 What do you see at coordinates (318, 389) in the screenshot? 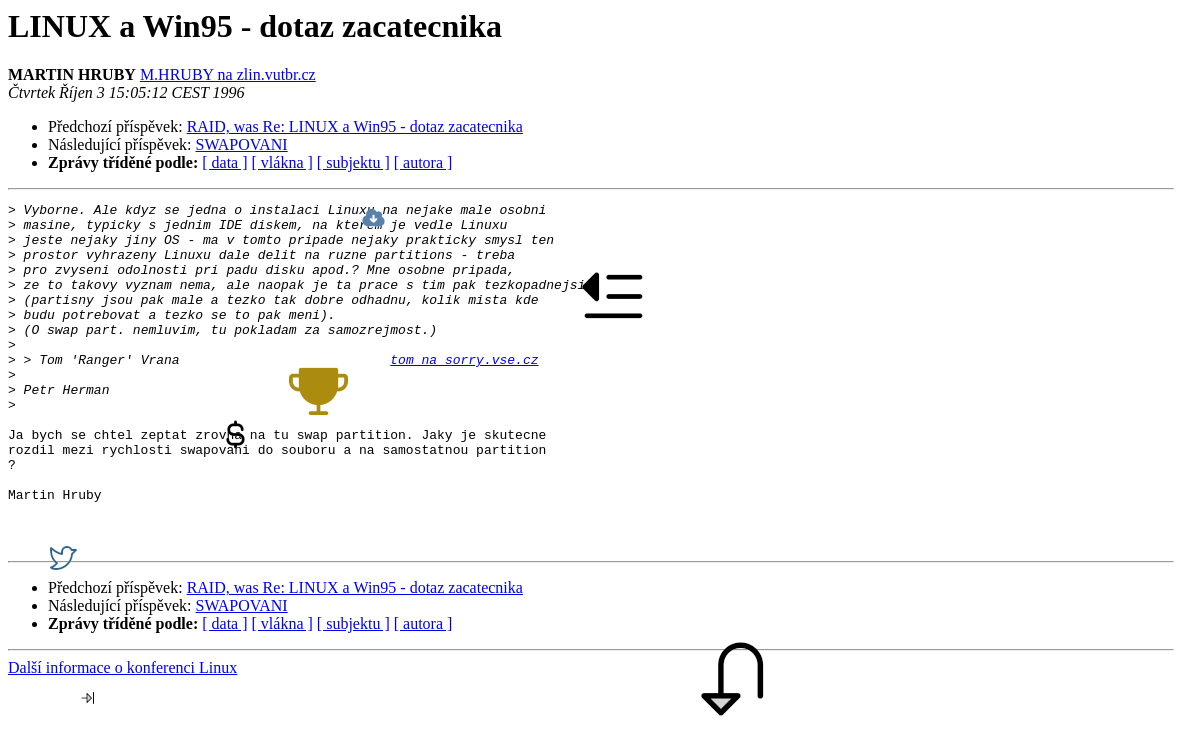
I see `view achievements or awards` at bounding box center [318, 389].